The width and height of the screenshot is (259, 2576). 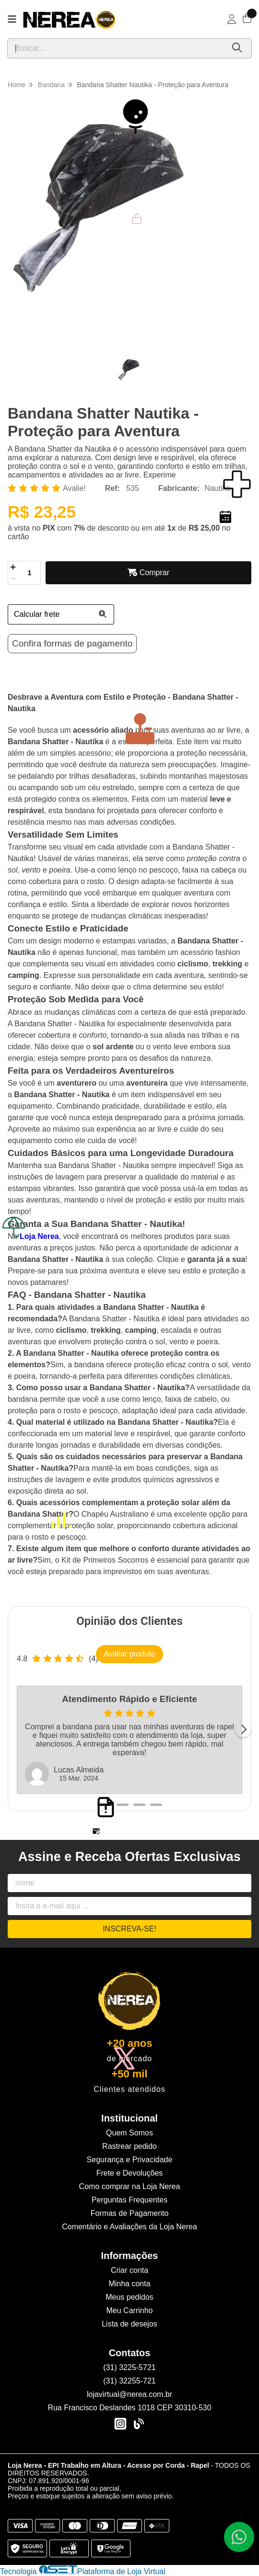 What do you see at coordinates (13, 1227) in the screenshot?
I see `view weather protection or rain forecast` at bounding box center [13, 1227].